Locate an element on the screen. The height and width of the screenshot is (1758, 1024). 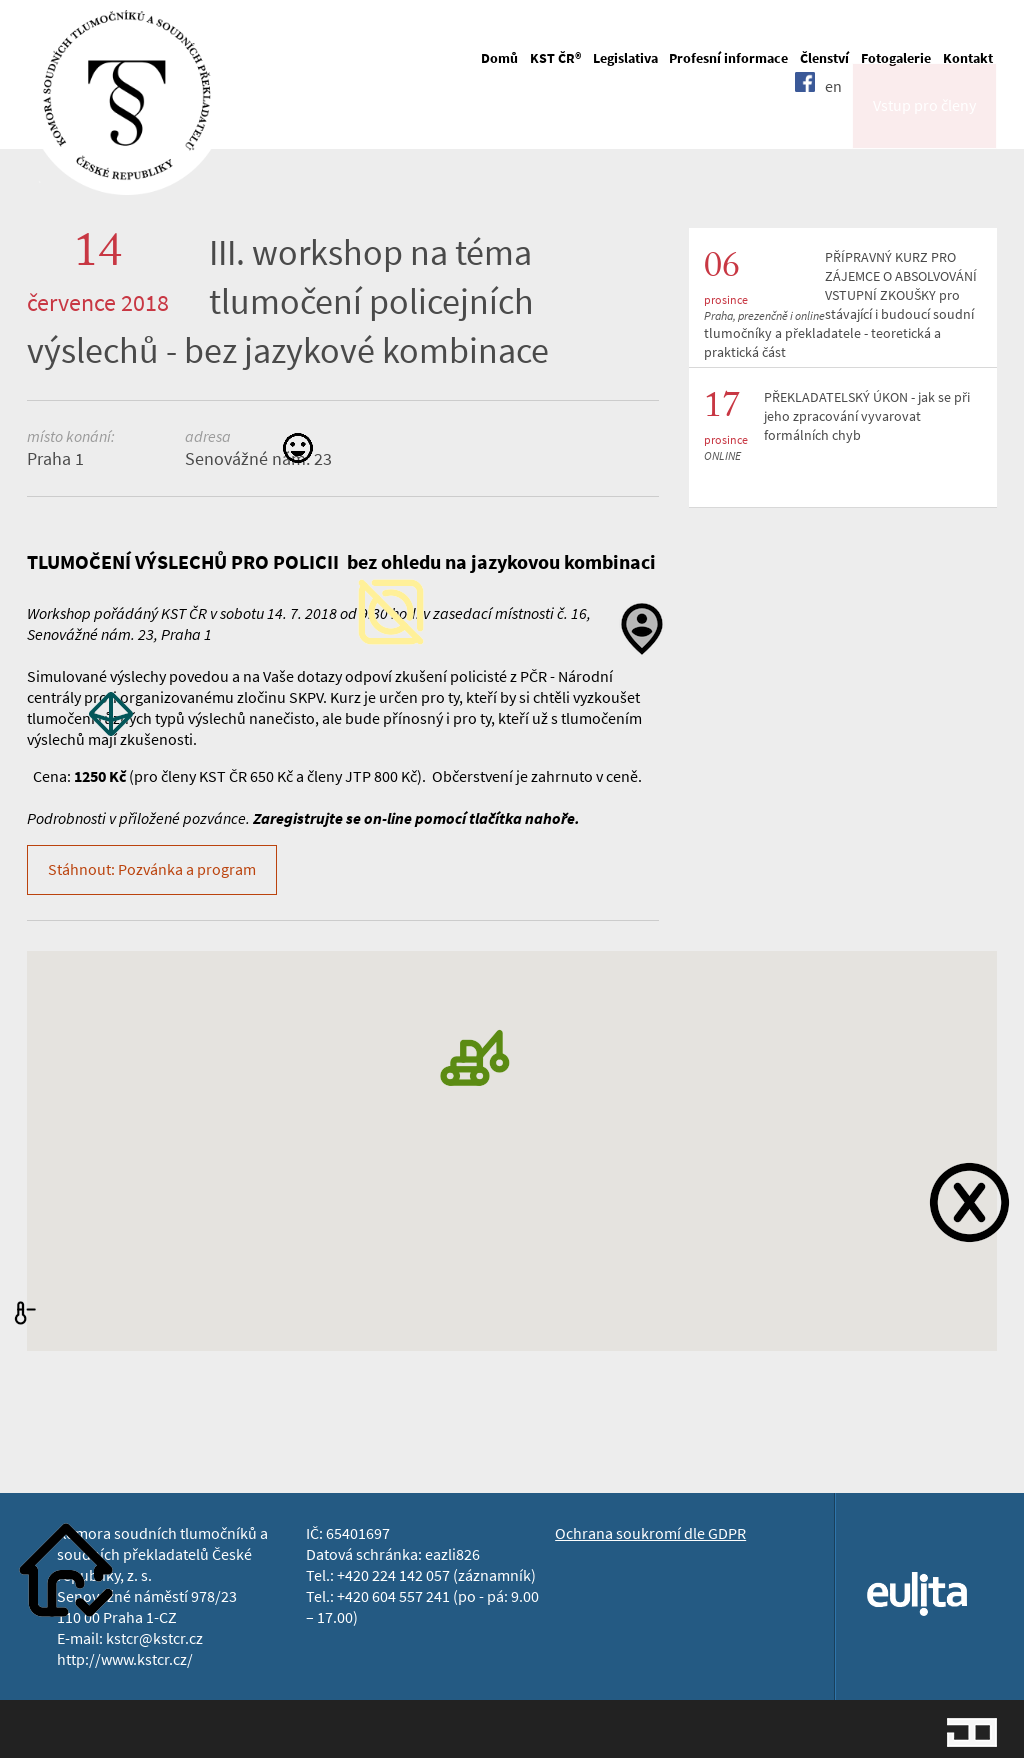
xbox x button indicator is located at coordinates (969, 1202).